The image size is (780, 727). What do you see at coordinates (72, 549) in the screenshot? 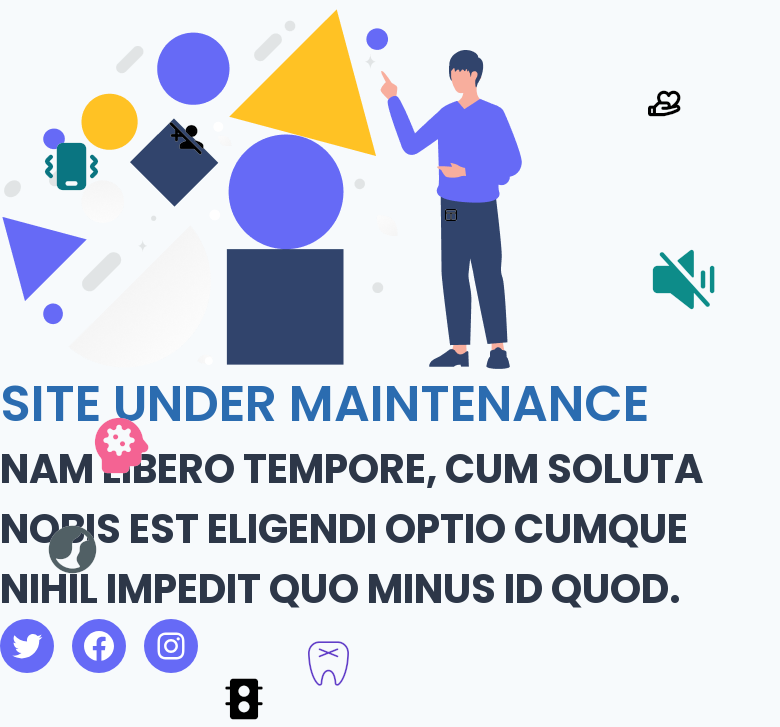
I see `switch to global or worldwide view` at bounding box center [72, 549].